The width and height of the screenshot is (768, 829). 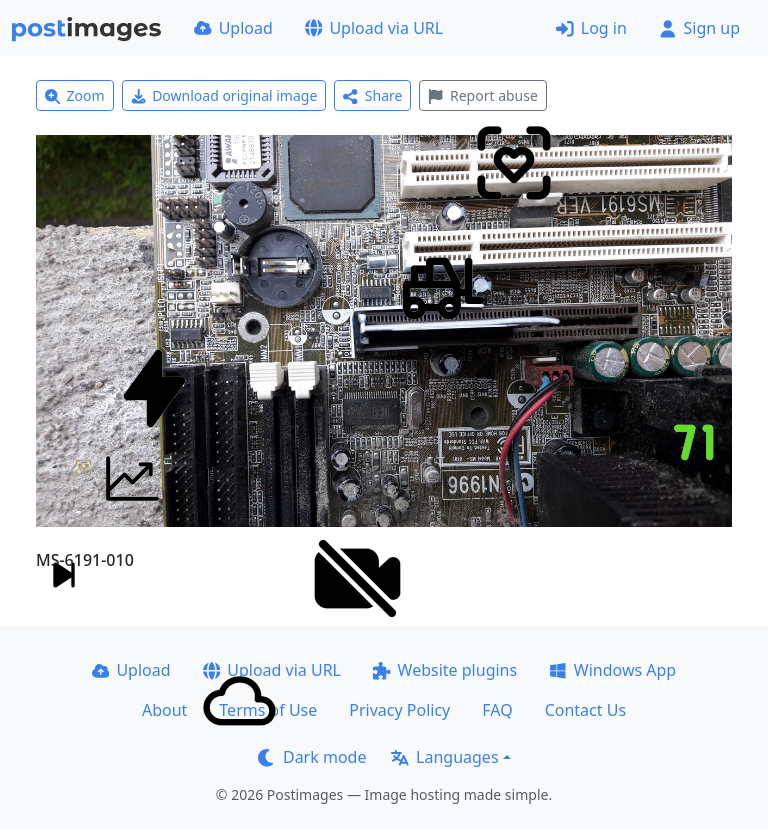 What do you see at coordinates (357, 578) in the screenshot?
I see `turn off camera or disable video` at bounding box center [357, 578].